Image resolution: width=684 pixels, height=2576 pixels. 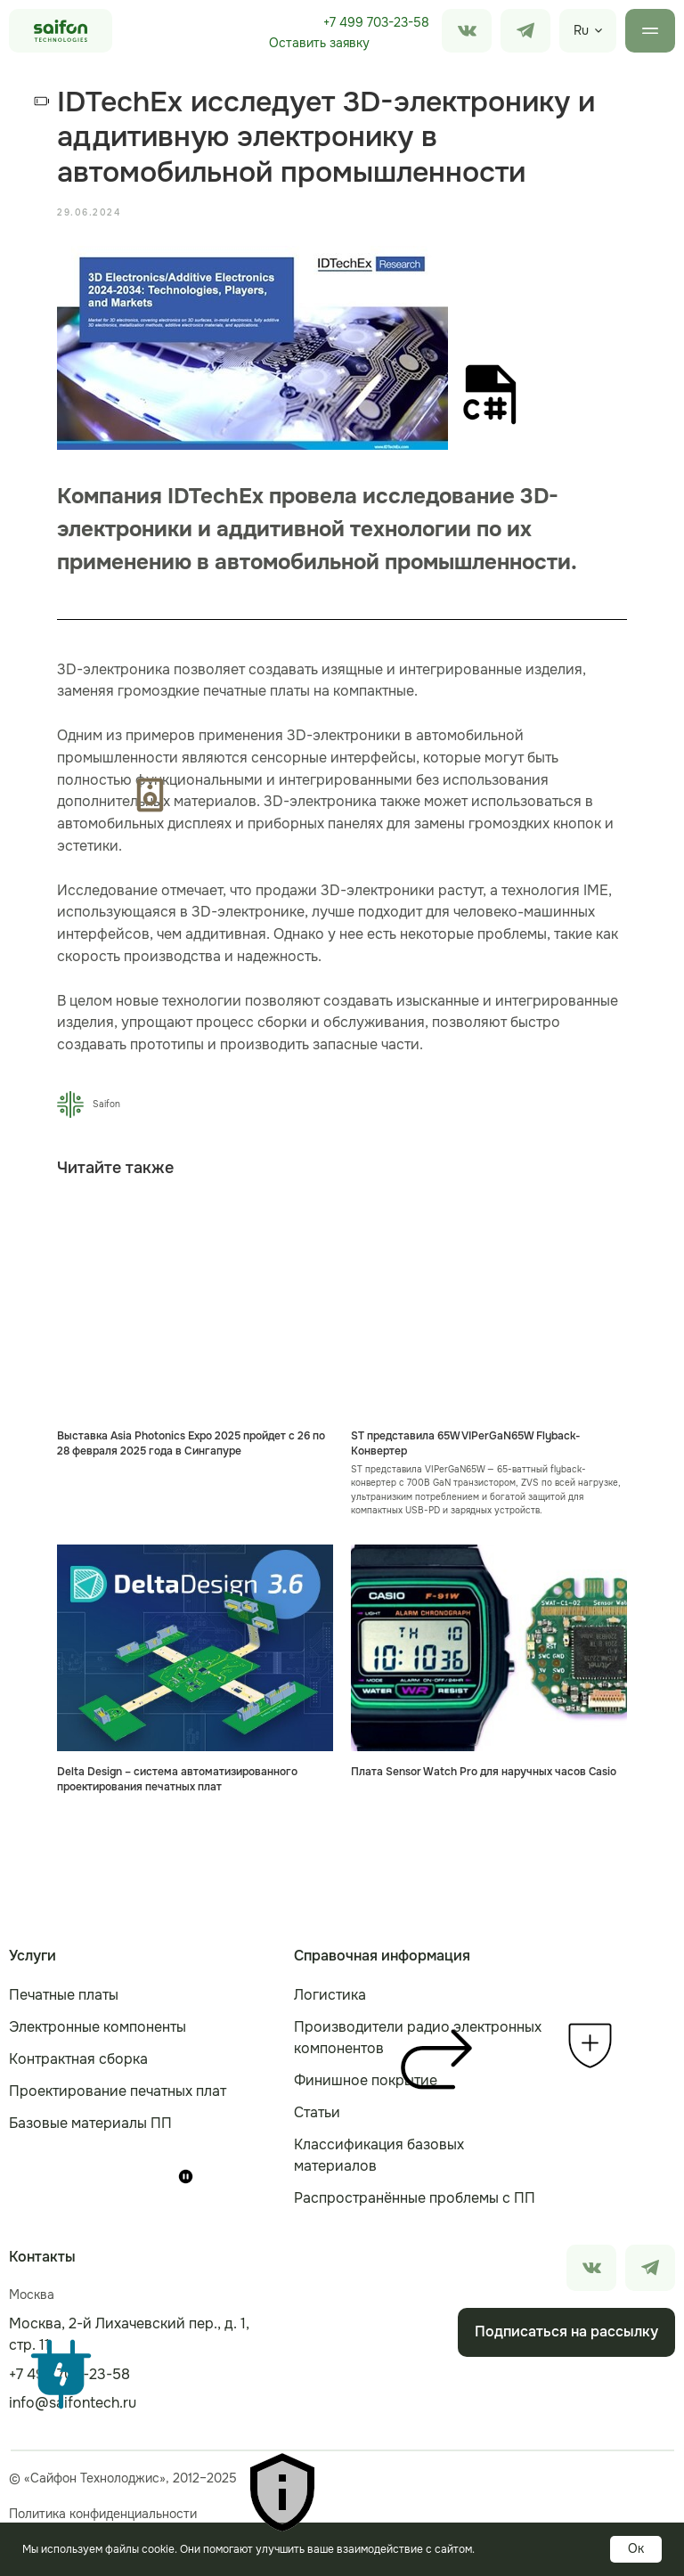 What do you see at coordinates (150, 795) in the screenshot?
I see `access audio or speaker settings` at bounding box center [150, 795].